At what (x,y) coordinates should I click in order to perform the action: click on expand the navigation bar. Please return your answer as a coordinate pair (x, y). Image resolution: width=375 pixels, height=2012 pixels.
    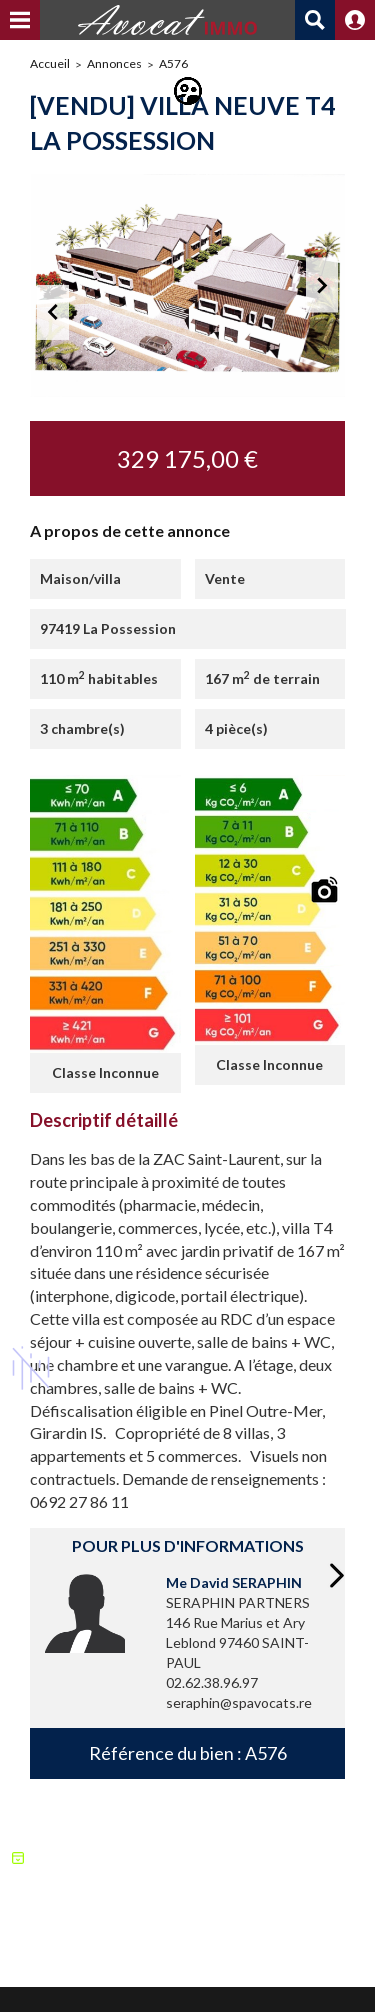
    Looking at the image, I should click on (18, 1858).